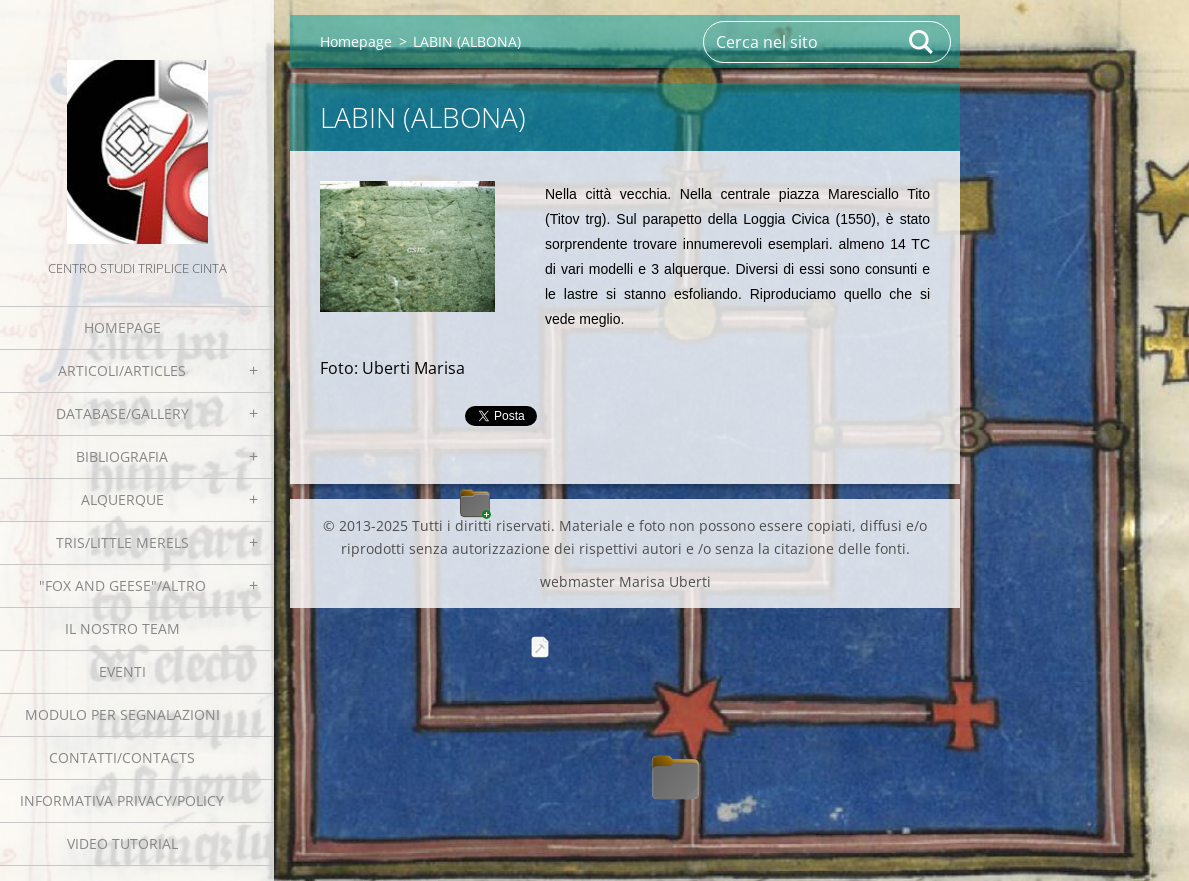 The height and width of the screenshot is (881, 1189). Describe the element at coordinates (475, 503) in the screenshot. I see `create a new folder` at that location.